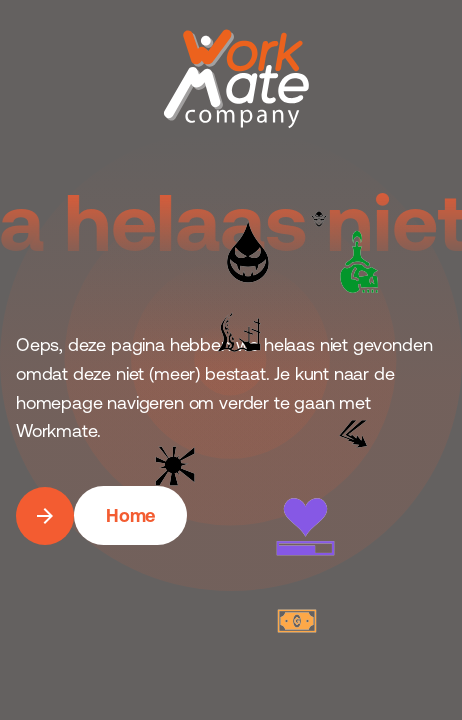 The height and width of the screenshot is (720, 462). I want to click on select goblin character or enemy type, so click(319, 219).